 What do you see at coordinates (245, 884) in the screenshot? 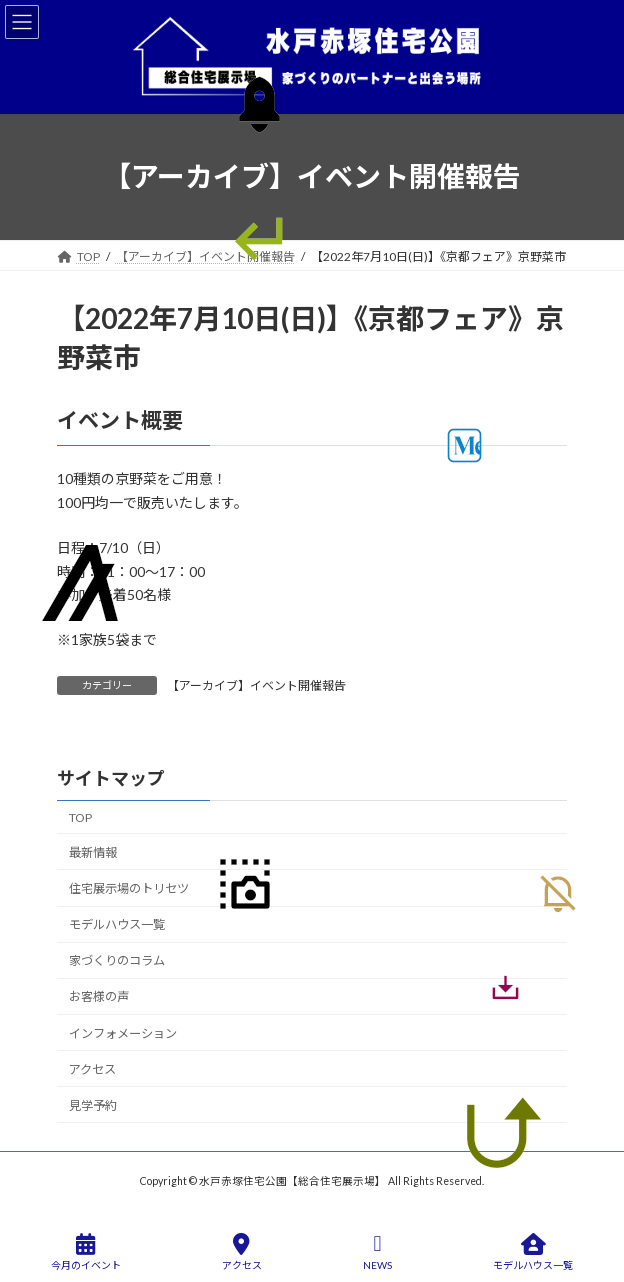
I see `capture a screenshot of the current screen` at bounding box center [245, 884].